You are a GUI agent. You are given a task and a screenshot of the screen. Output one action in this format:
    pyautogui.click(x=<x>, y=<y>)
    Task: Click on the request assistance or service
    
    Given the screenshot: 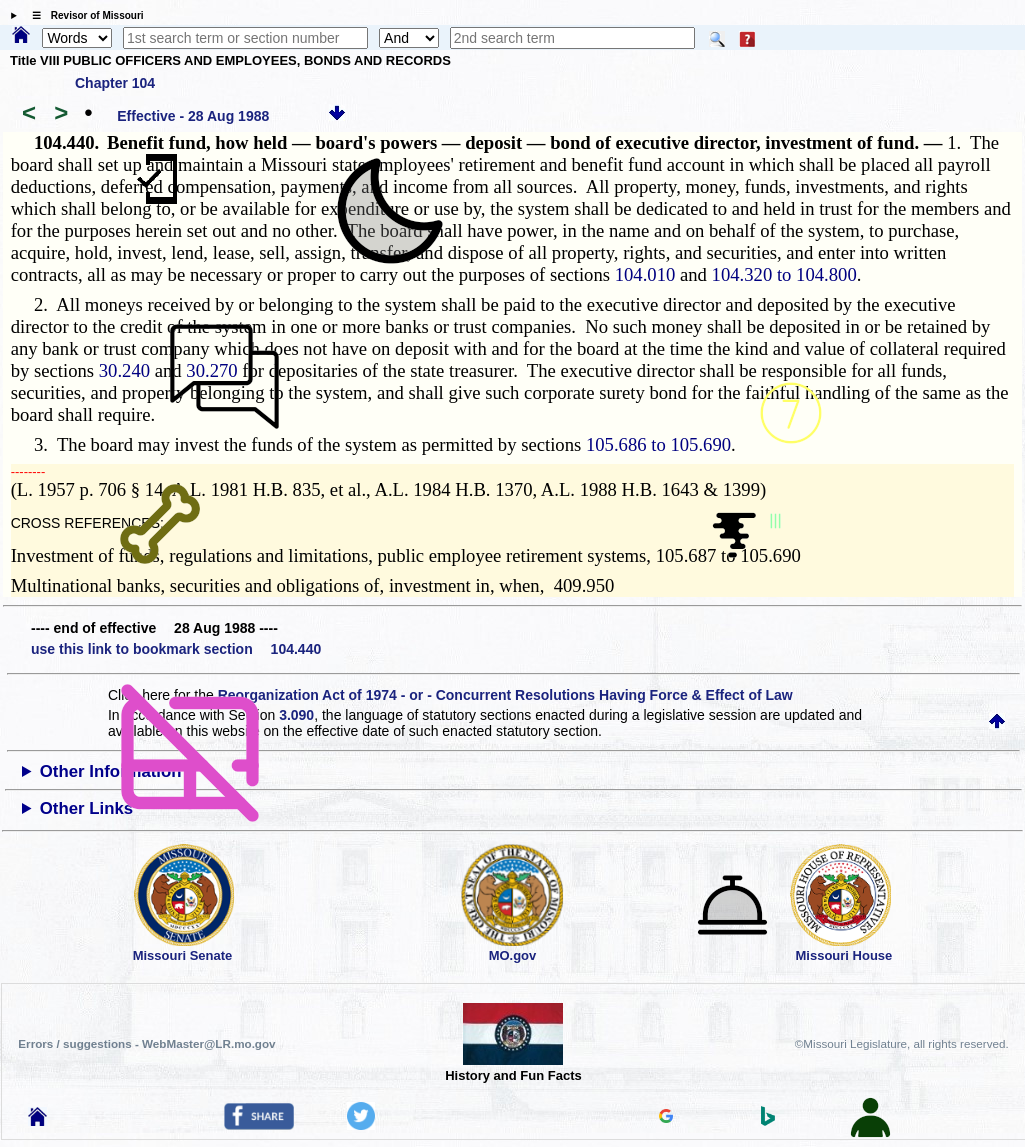 What is the action you would take?
    pyautogui.click(x=732, y=907)
    